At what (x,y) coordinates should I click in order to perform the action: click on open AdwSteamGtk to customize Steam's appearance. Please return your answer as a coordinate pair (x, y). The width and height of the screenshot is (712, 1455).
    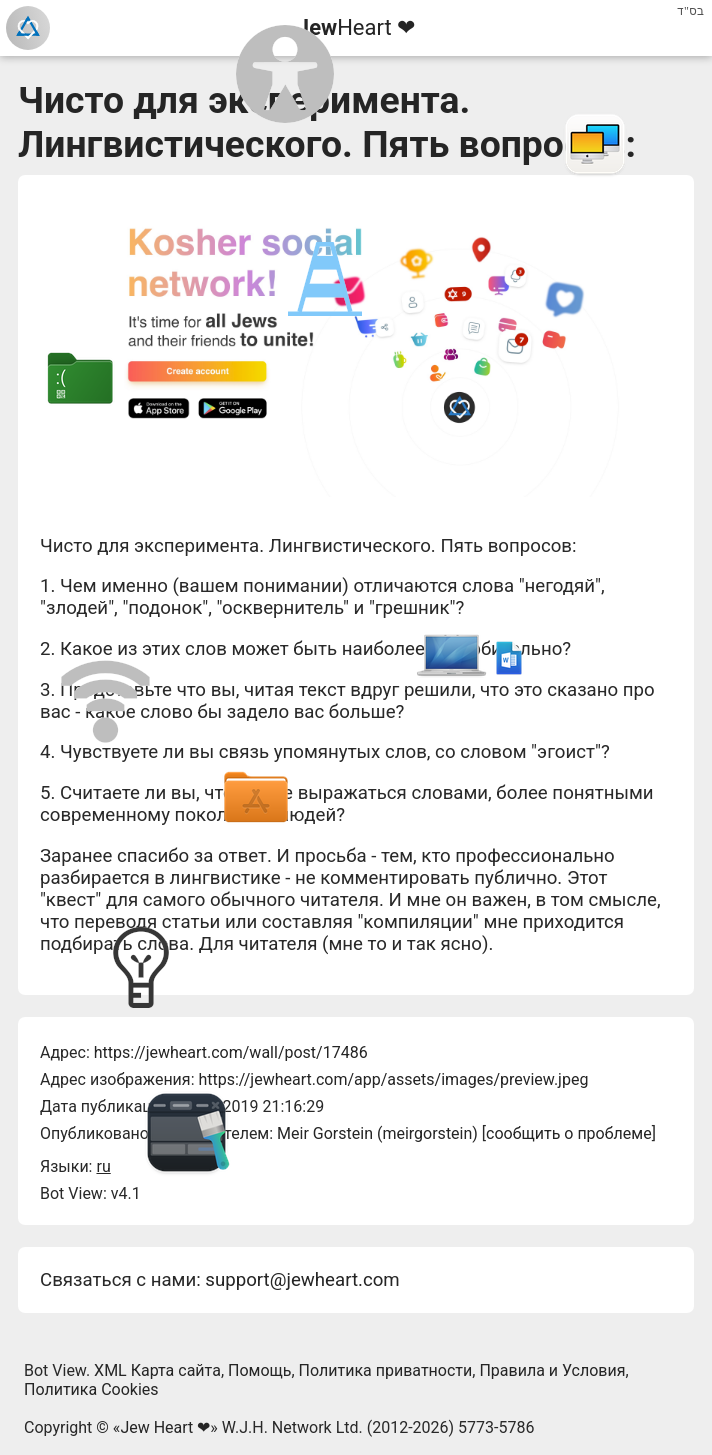
    Looking at the image, I should click on (186, 1132).